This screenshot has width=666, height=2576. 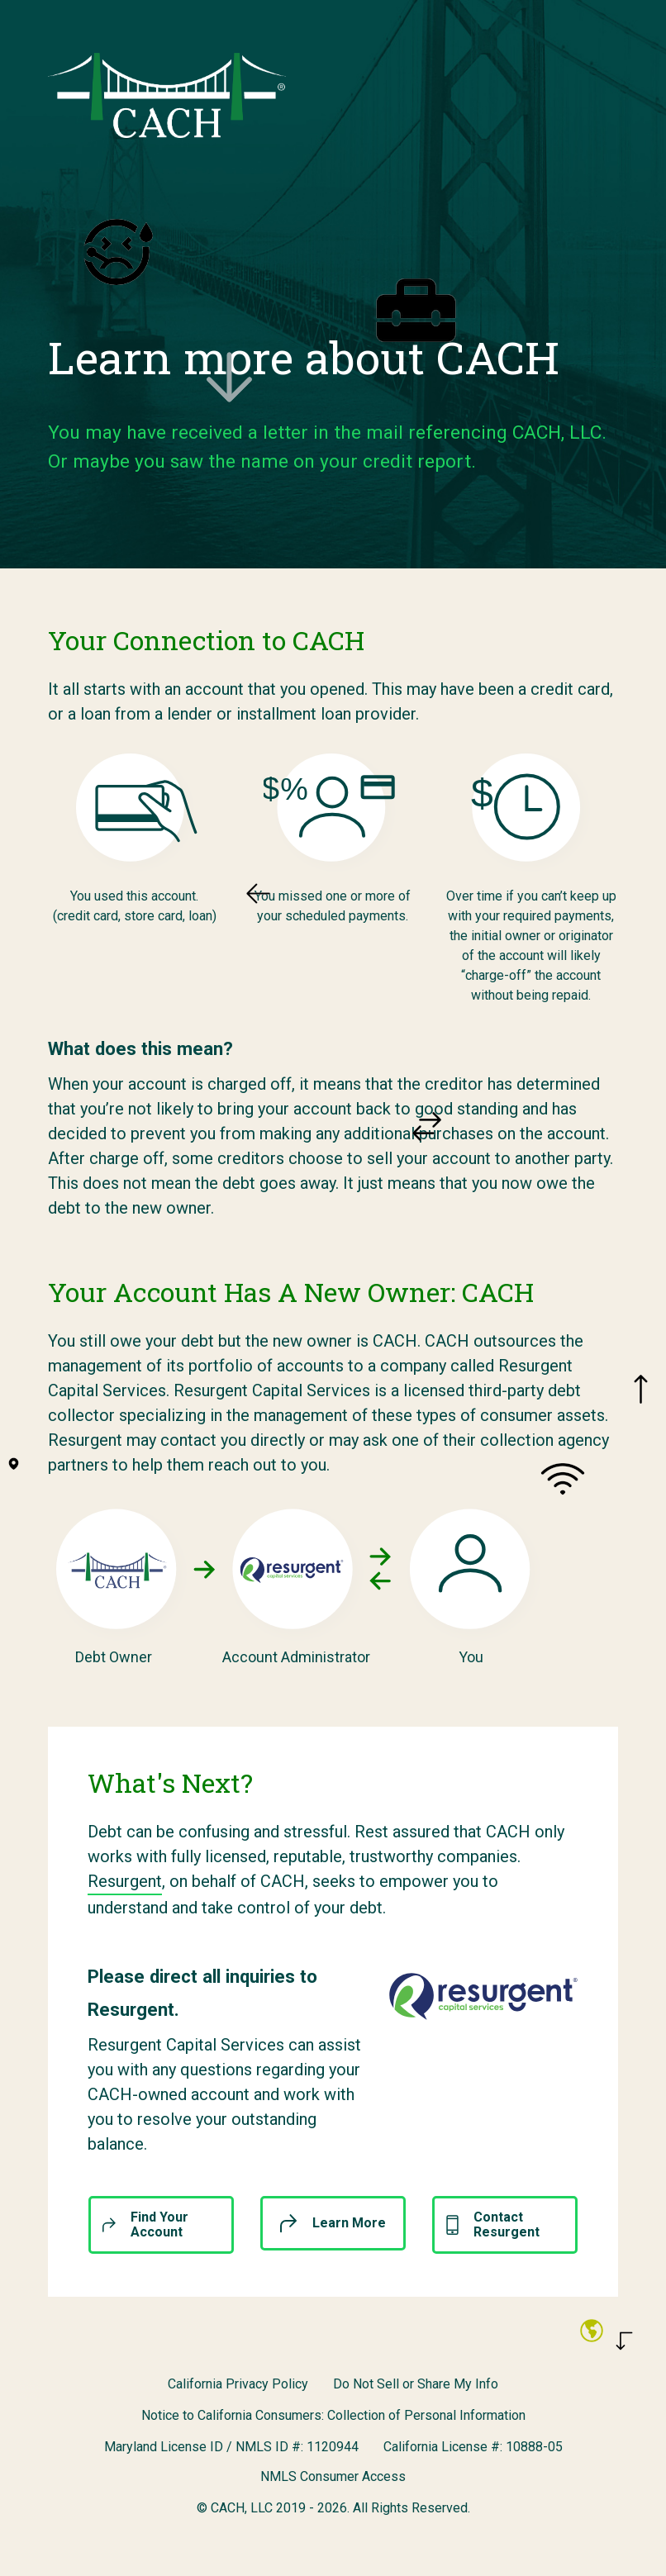 What do you see at coordinates (117, 252) in the screenshot?
I see `report feeling unwell or sick` at bounding box center [117, 252].